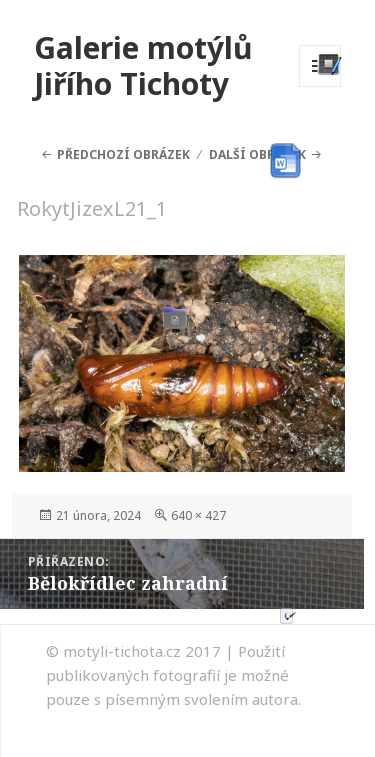 The width and height of the screenshot is (375, 757). I want to click on open your documents folder, so click(175, 318).